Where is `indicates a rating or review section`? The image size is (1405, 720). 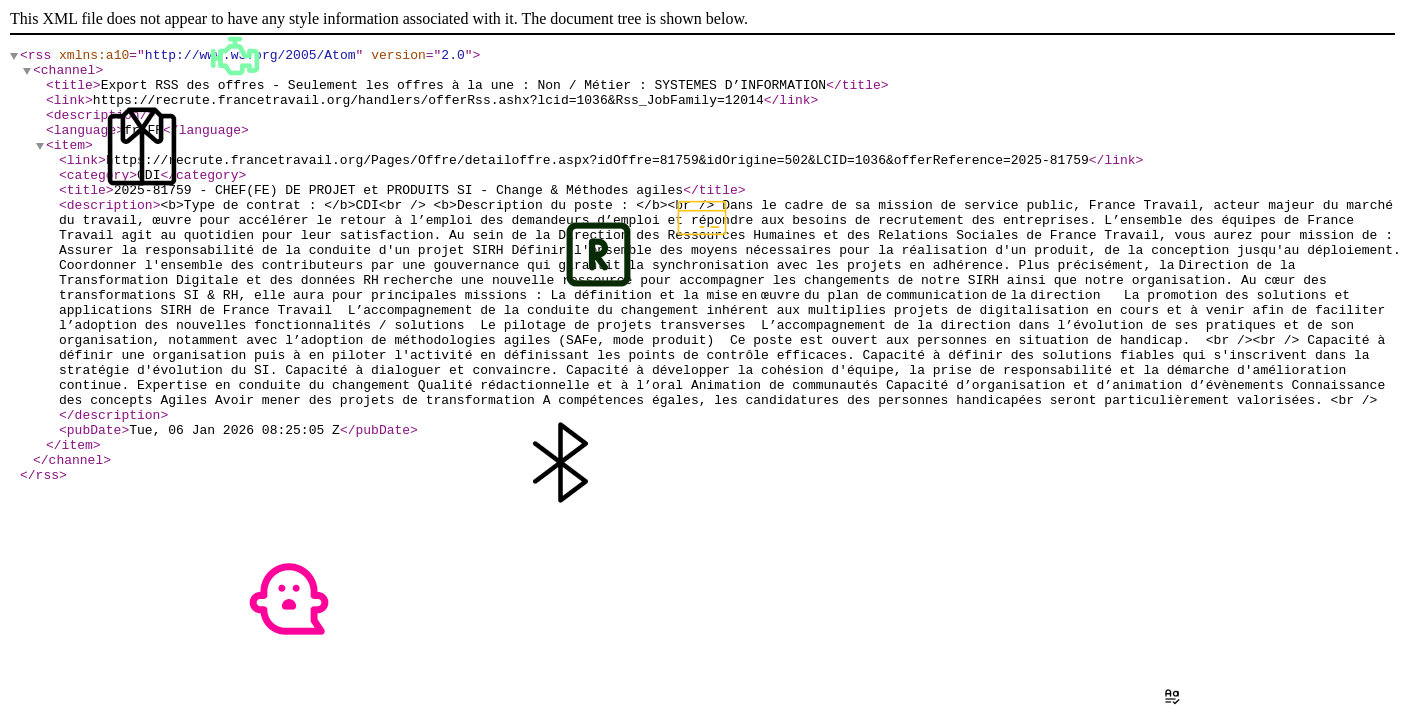 indicates a rating or review section is located at coordinates (598, 254).